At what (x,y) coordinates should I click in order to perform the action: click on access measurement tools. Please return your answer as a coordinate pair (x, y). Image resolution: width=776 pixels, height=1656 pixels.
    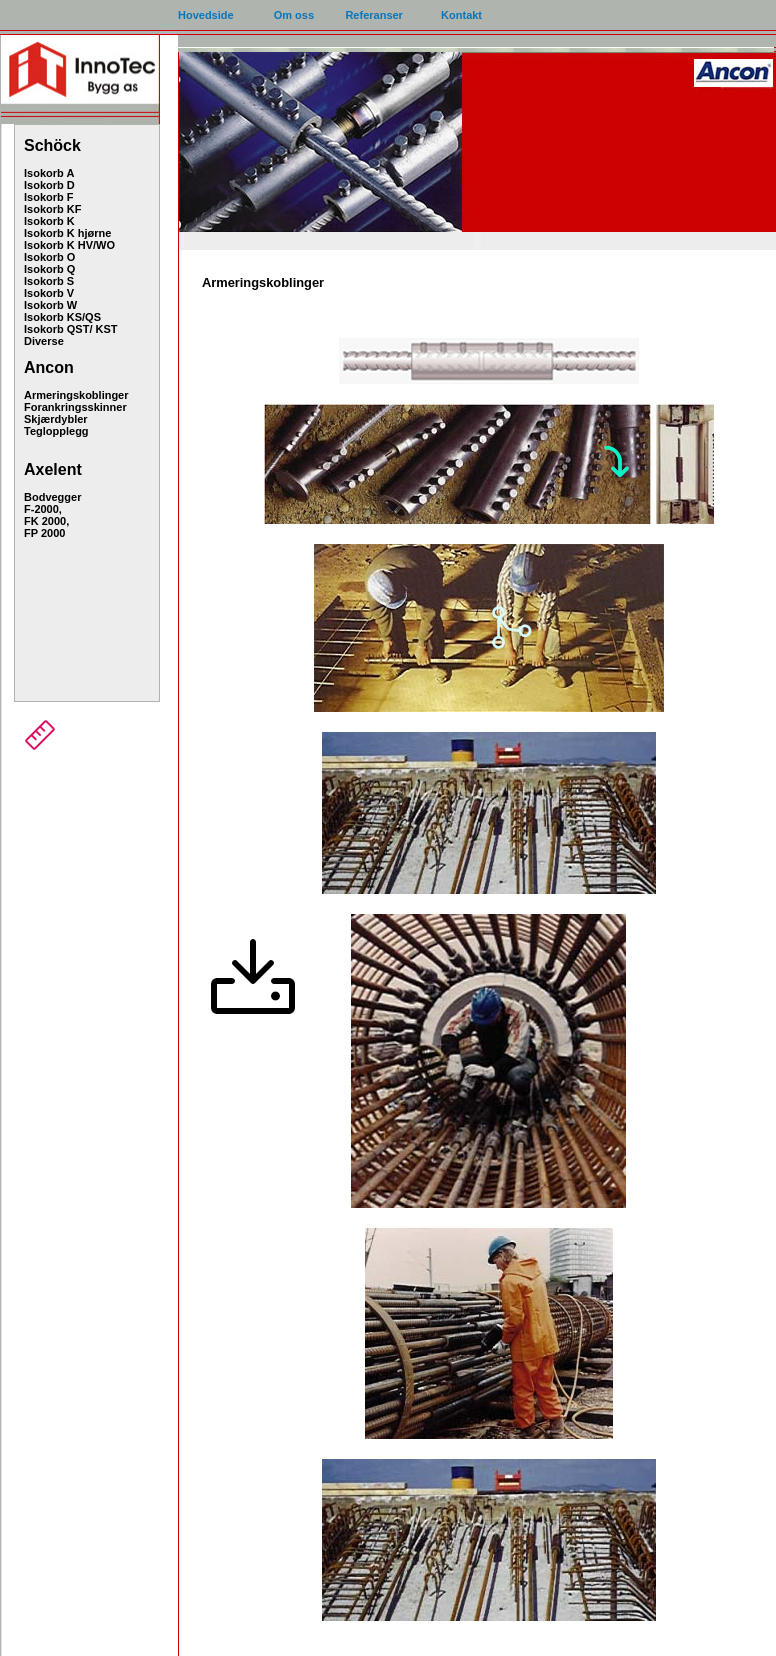
    Looking at the image, I should click on (40, 735).